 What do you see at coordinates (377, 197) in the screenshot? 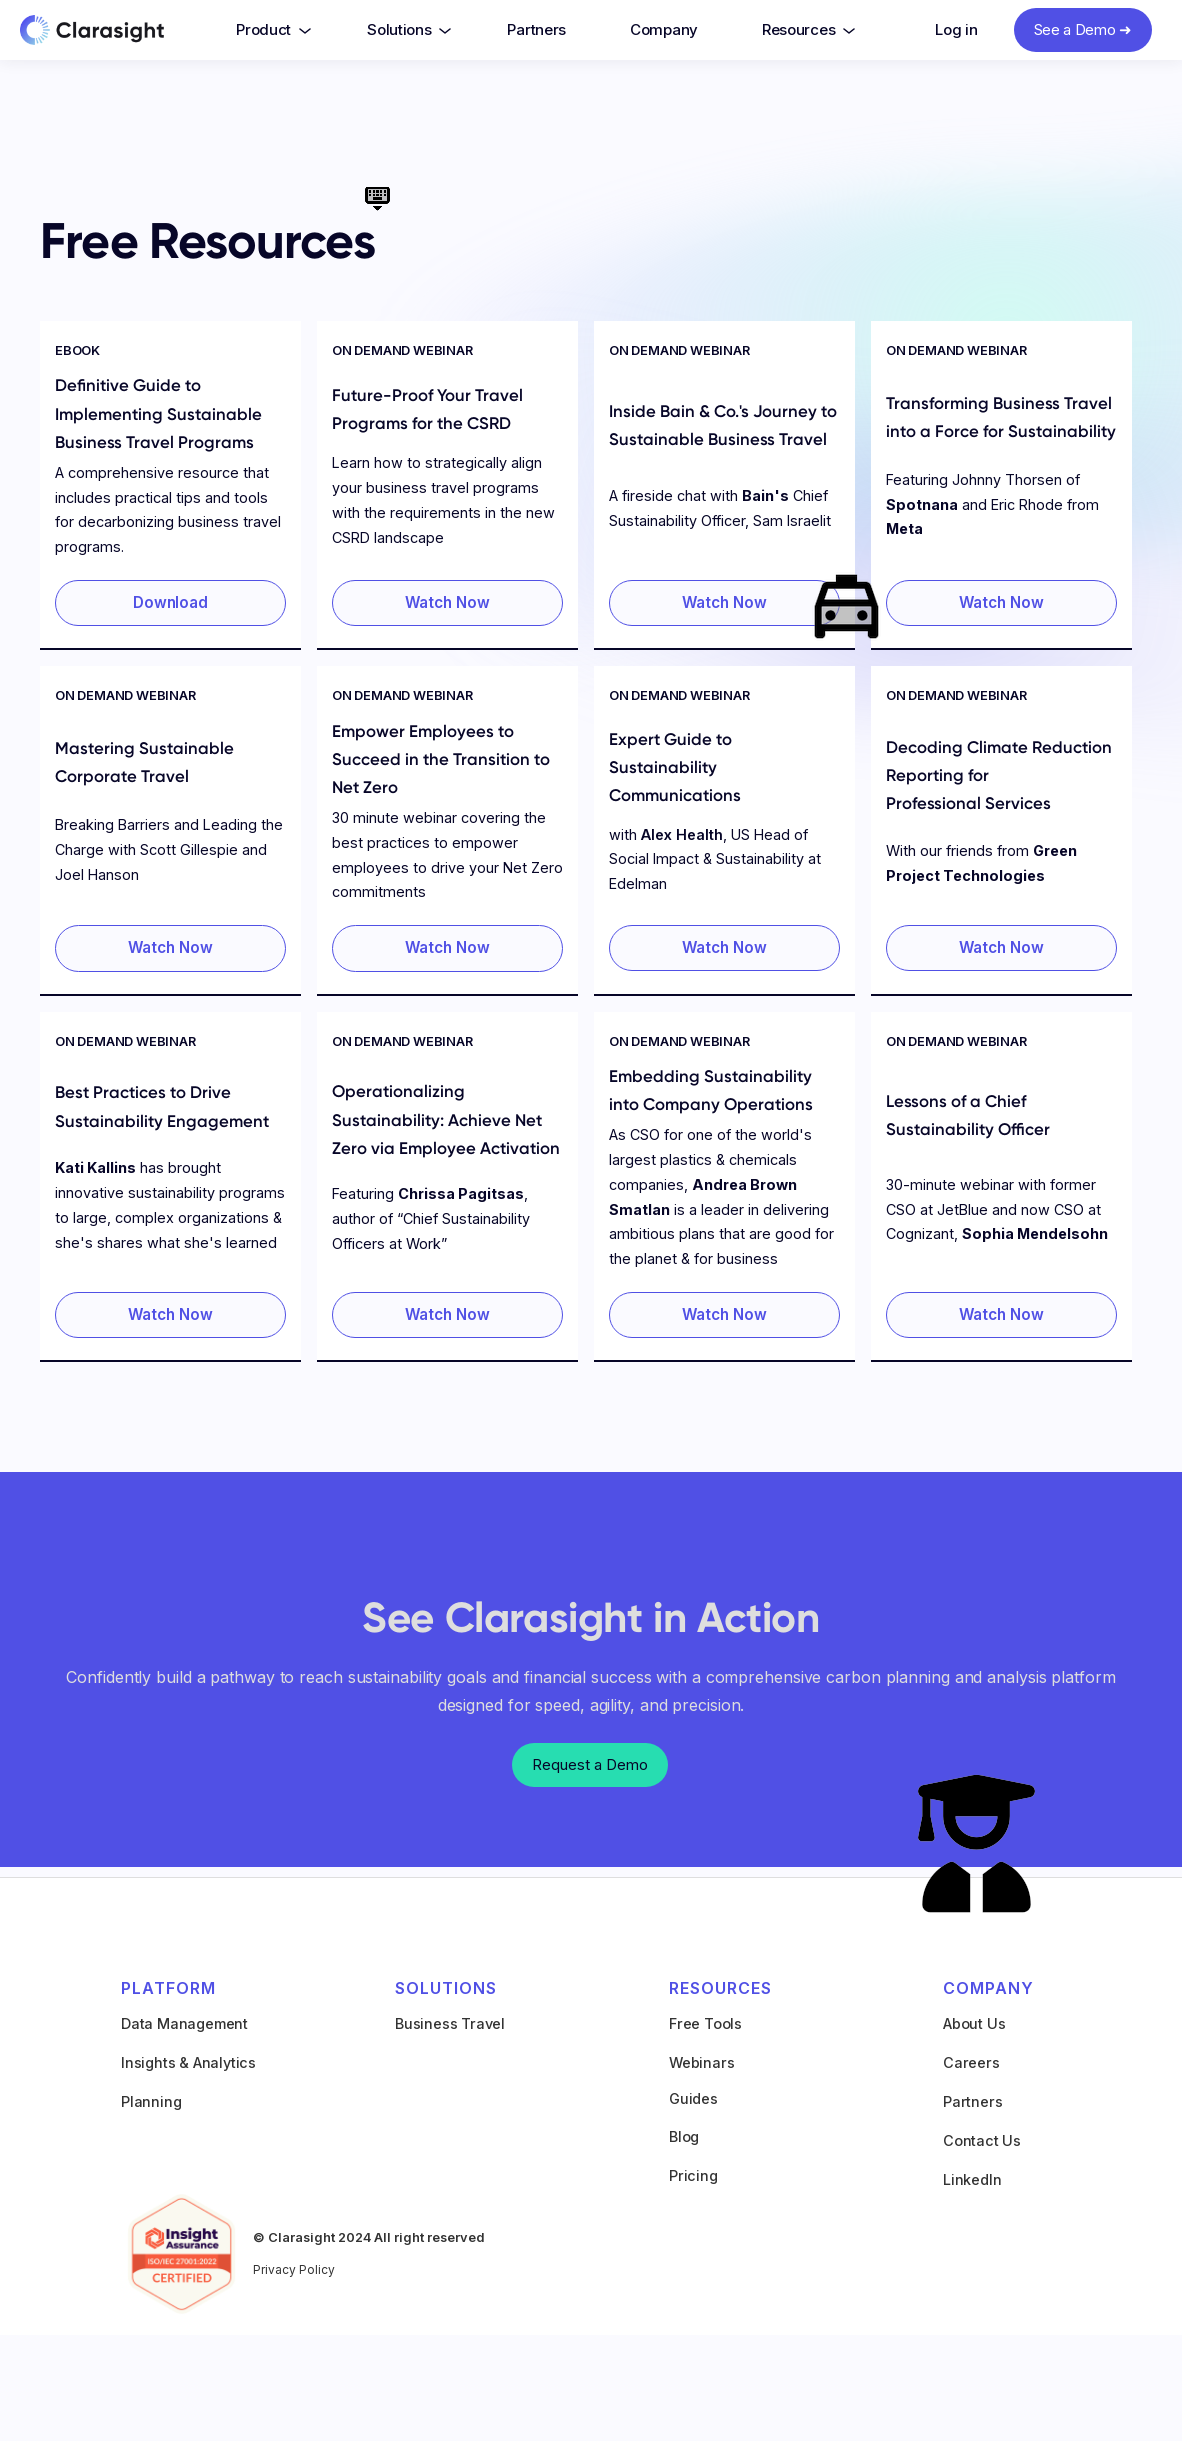
I see `hide the on-screen keyboard` at bounding box center [377, 197].